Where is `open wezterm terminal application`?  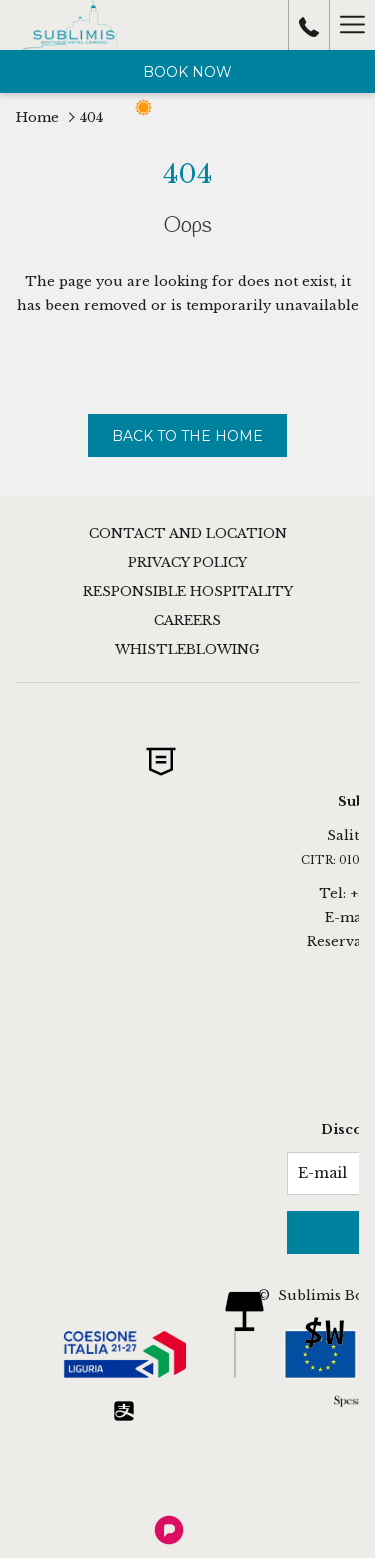
open wezterm terminal application is located at coordinates (324, 1332).